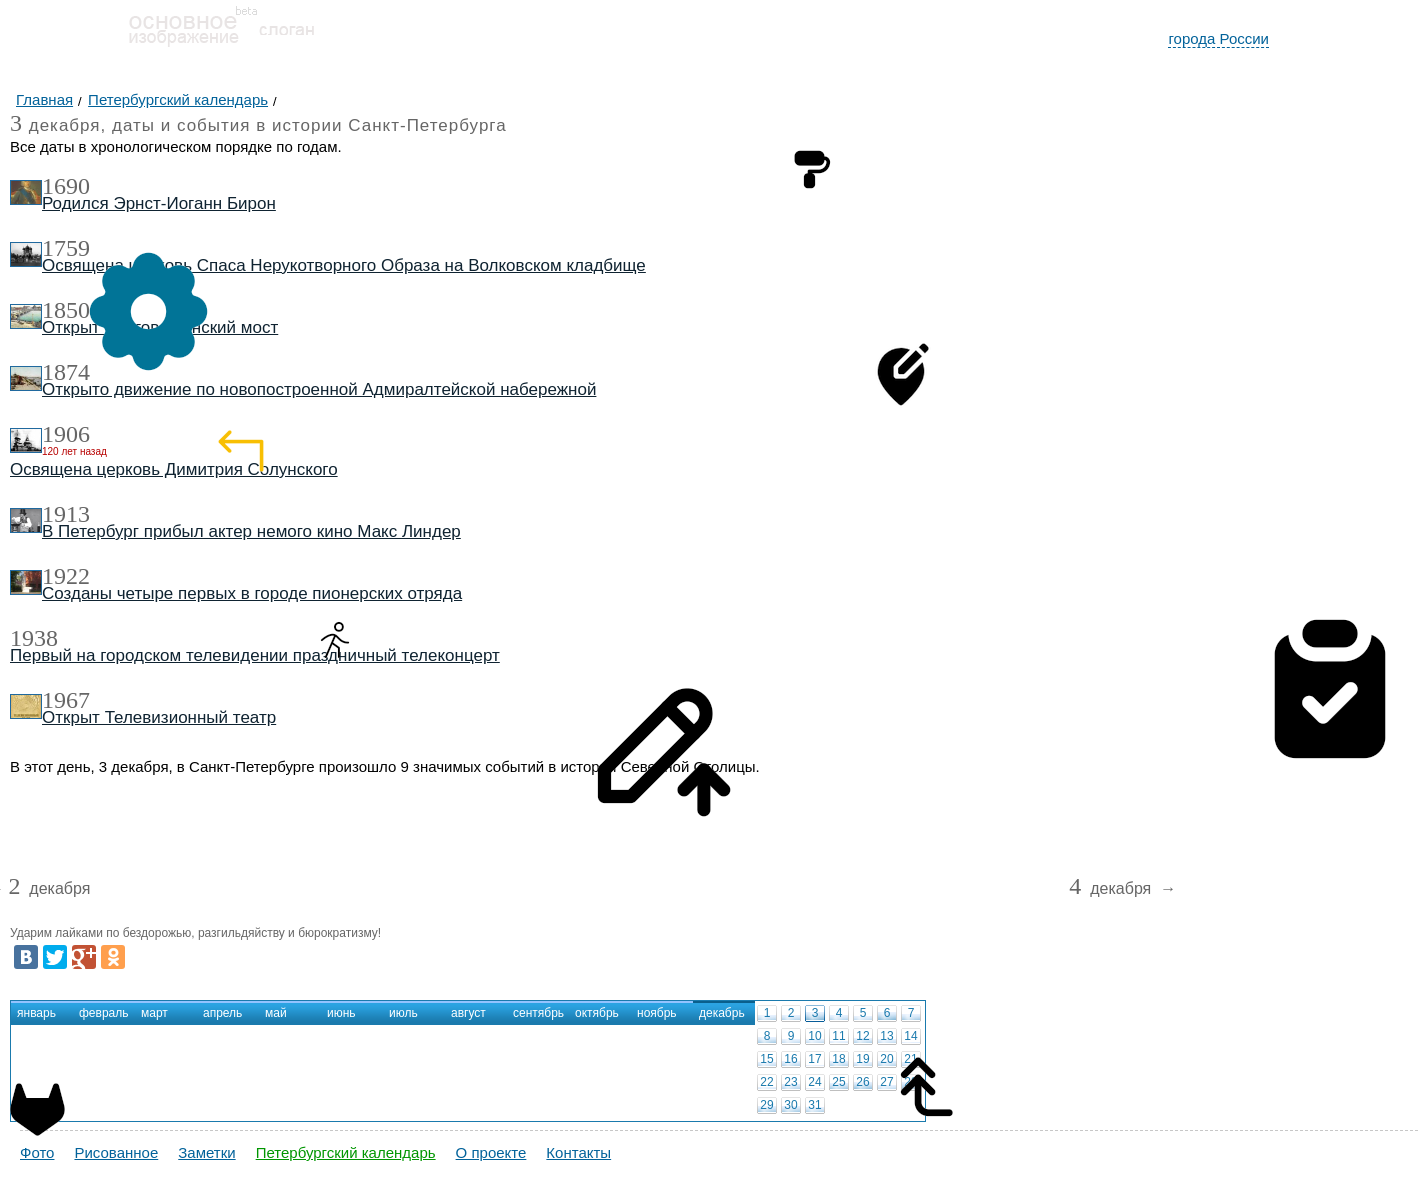 Image resolution: width=1418 pixels, height=1178 pixels. I want to click on go back two levels in navigation, so click(928, 1088).